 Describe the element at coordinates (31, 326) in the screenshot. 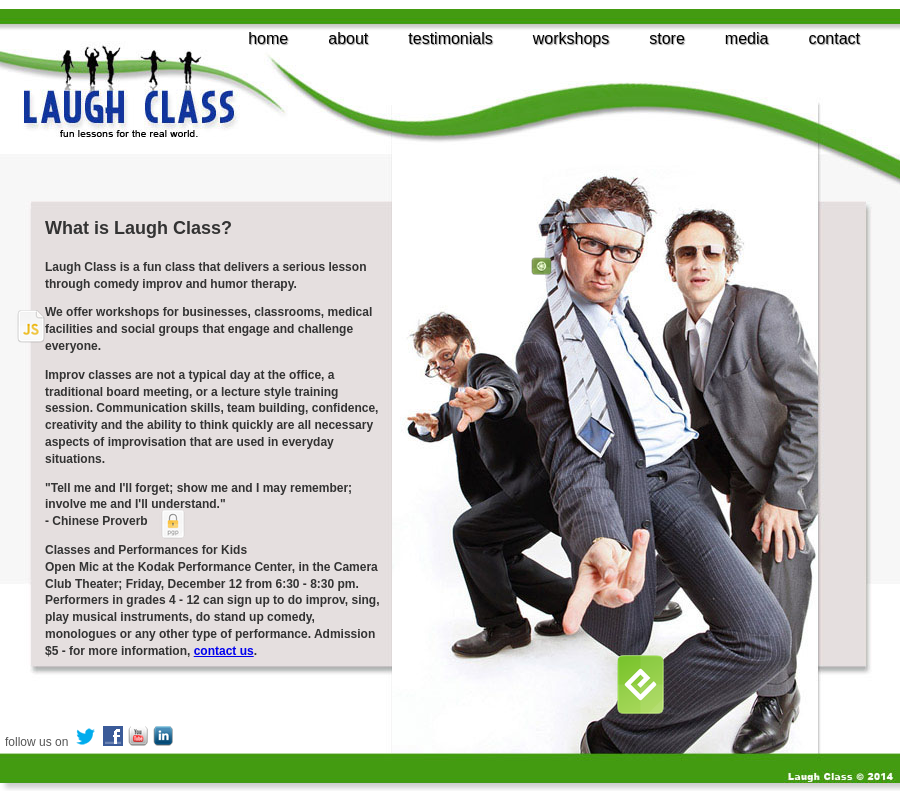

I see `indicates a javascript source file` at that location.